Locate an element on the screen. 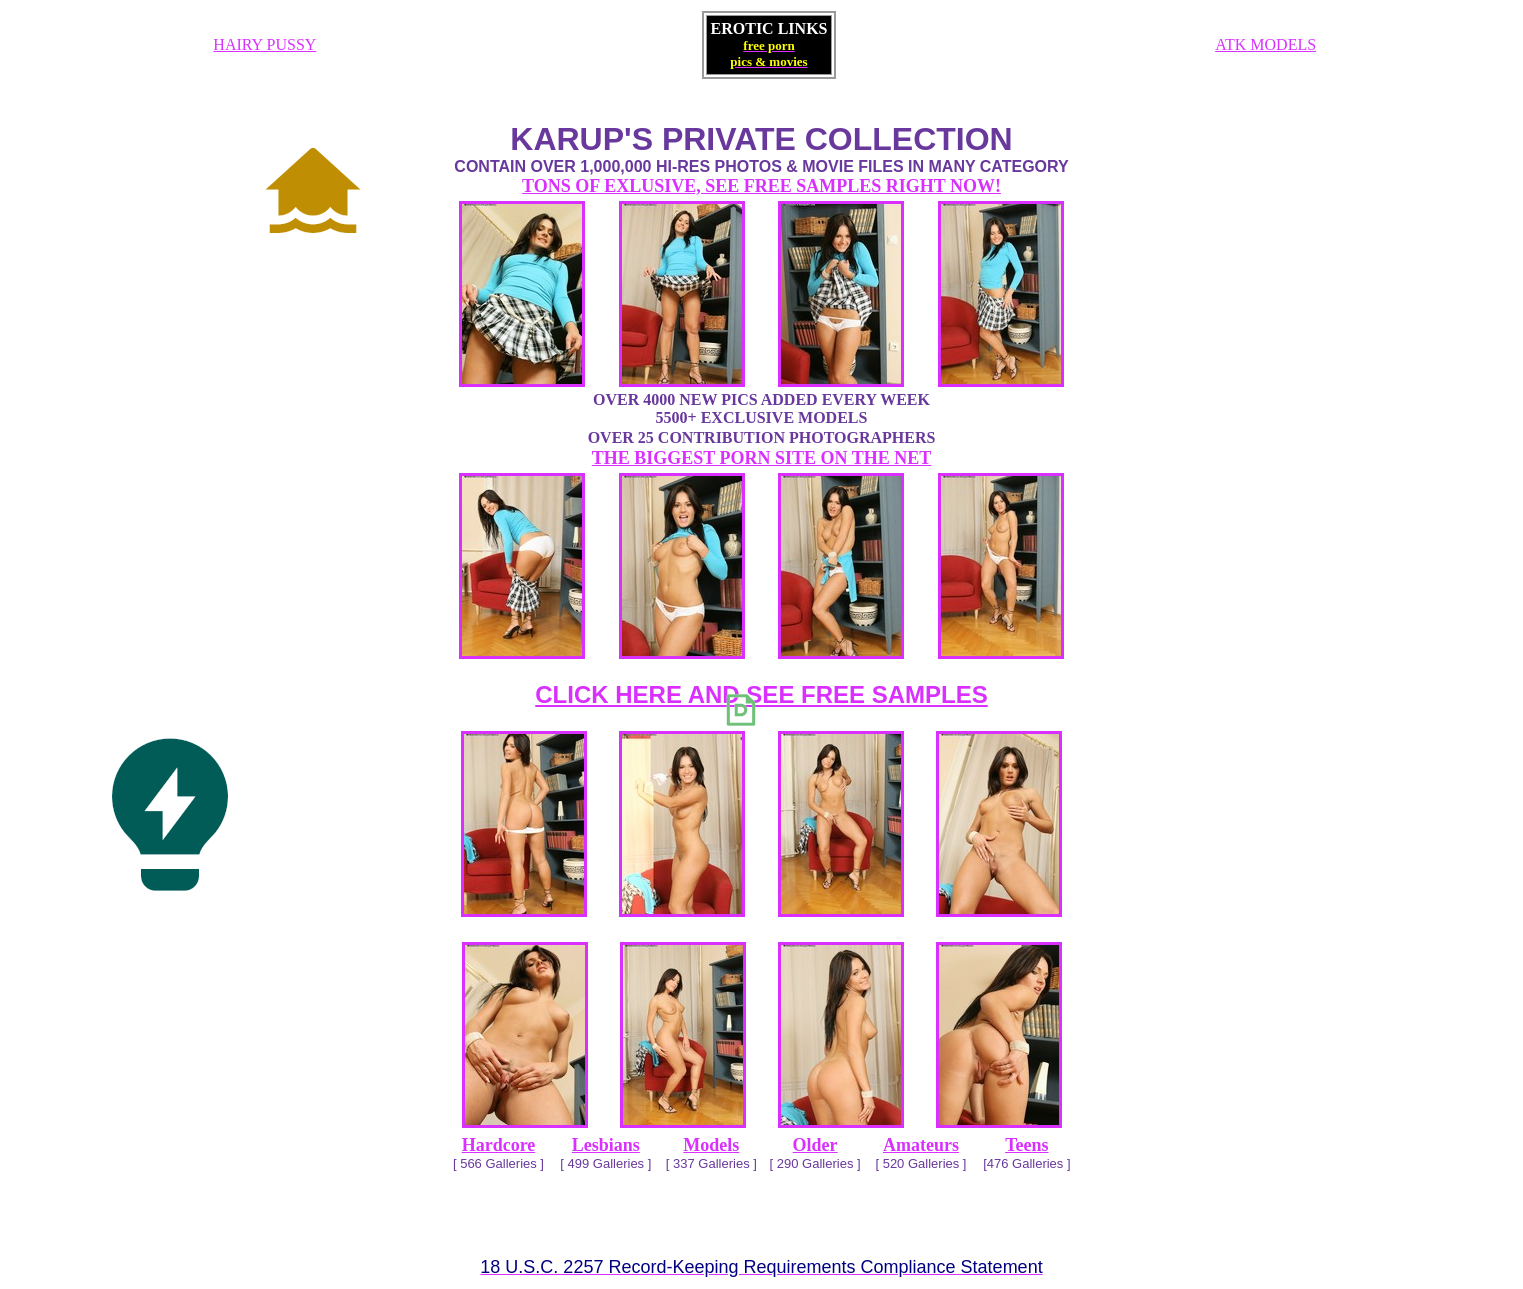 Image resolution: width=1523 pixels, height=1289 pixels. access quick ideas or tips is located at coordinates (170, 811).